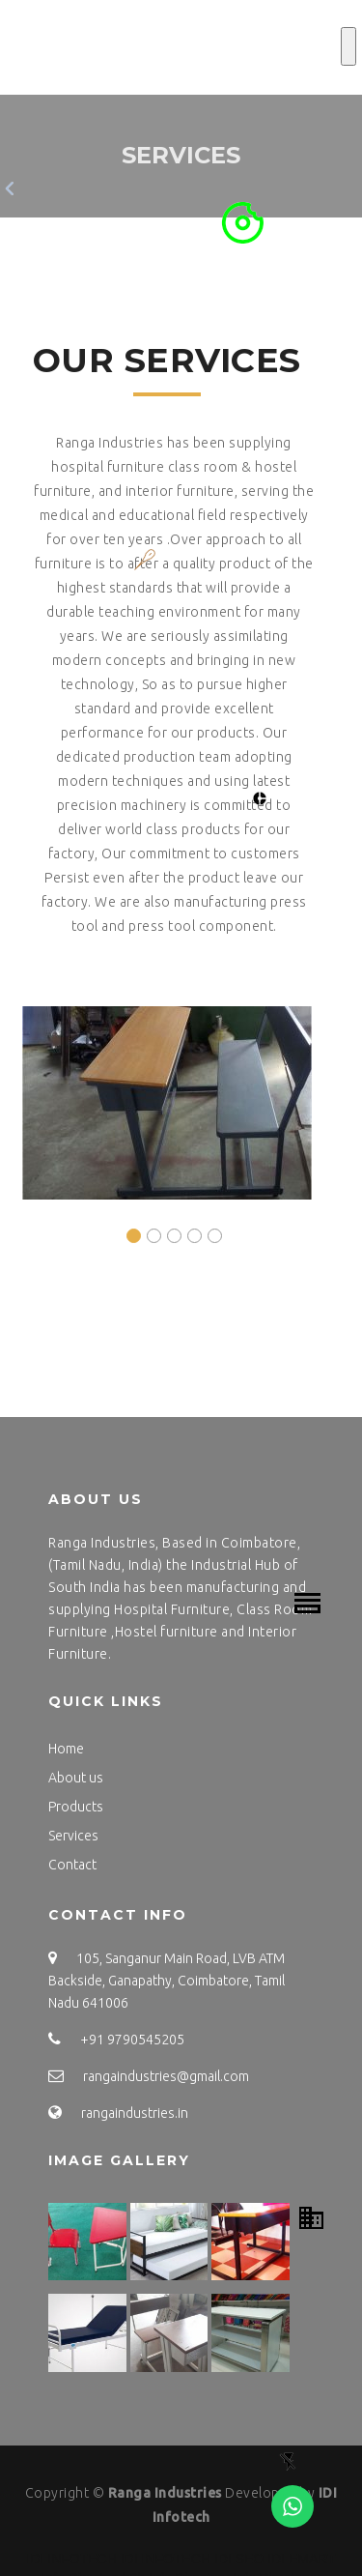 Image resolution: width=362 pixels, height=2576 pixels. I want to click on disable camera flash, so click(289, 2462).